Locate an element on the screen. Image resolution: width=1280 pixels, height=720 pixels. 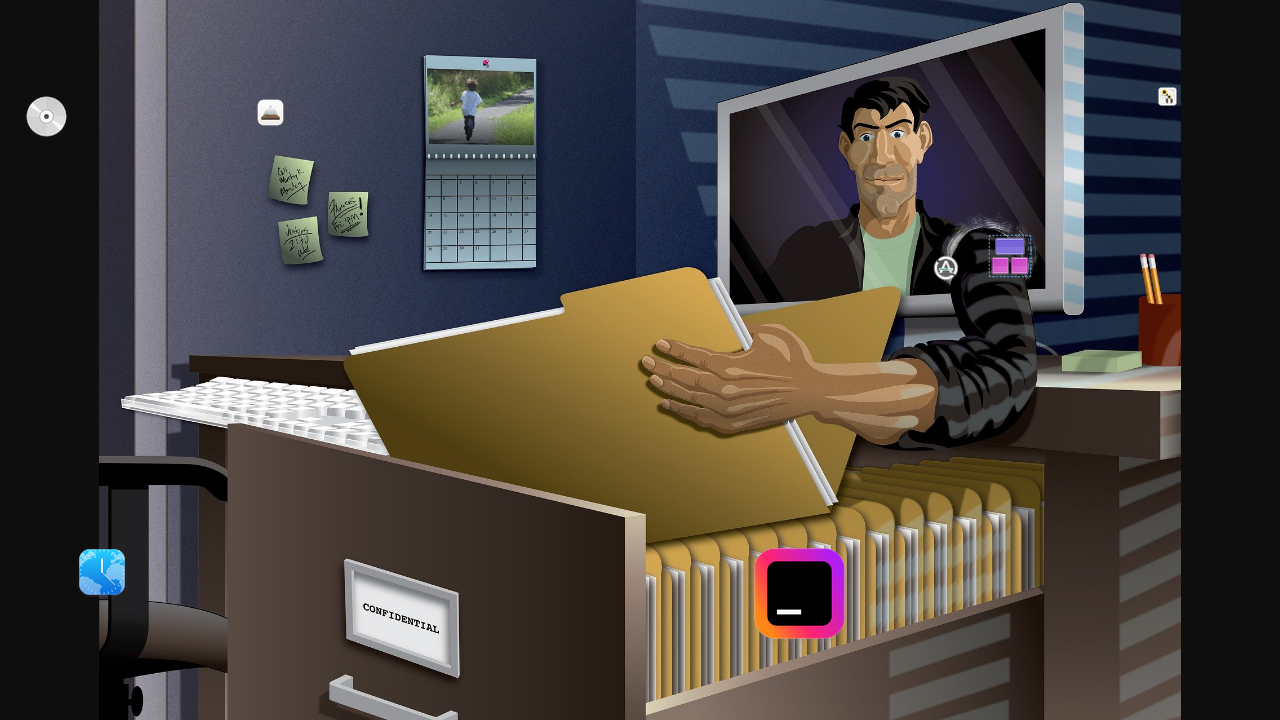
open network time protocol settings is located at coordinates (102, 572).